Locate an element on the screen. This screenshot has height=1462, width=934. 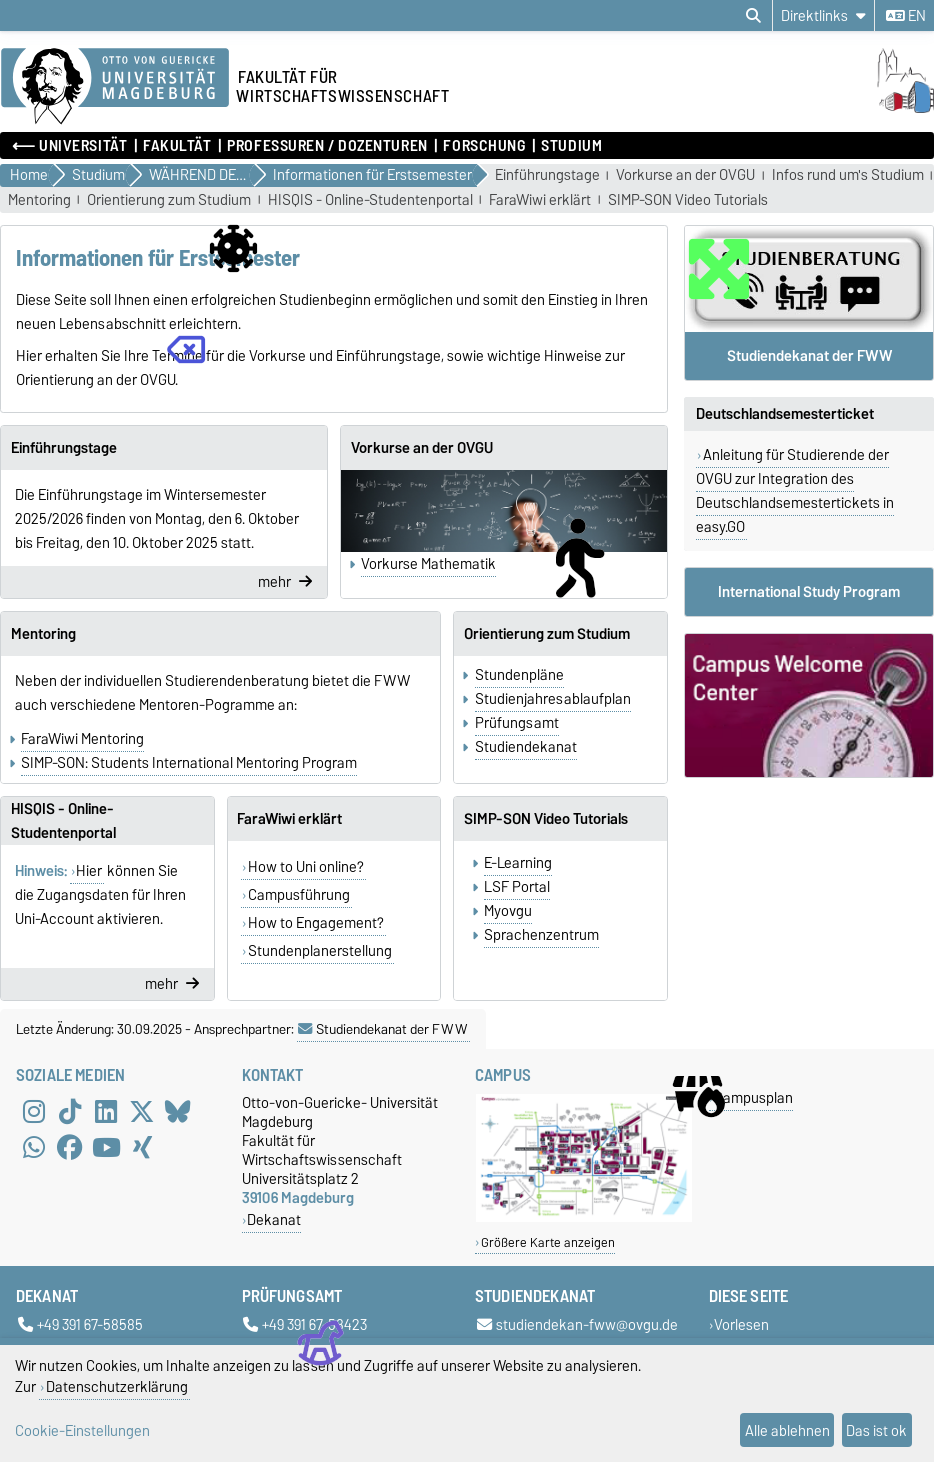
access kids or children's section is located at coordinates (320, 1343).